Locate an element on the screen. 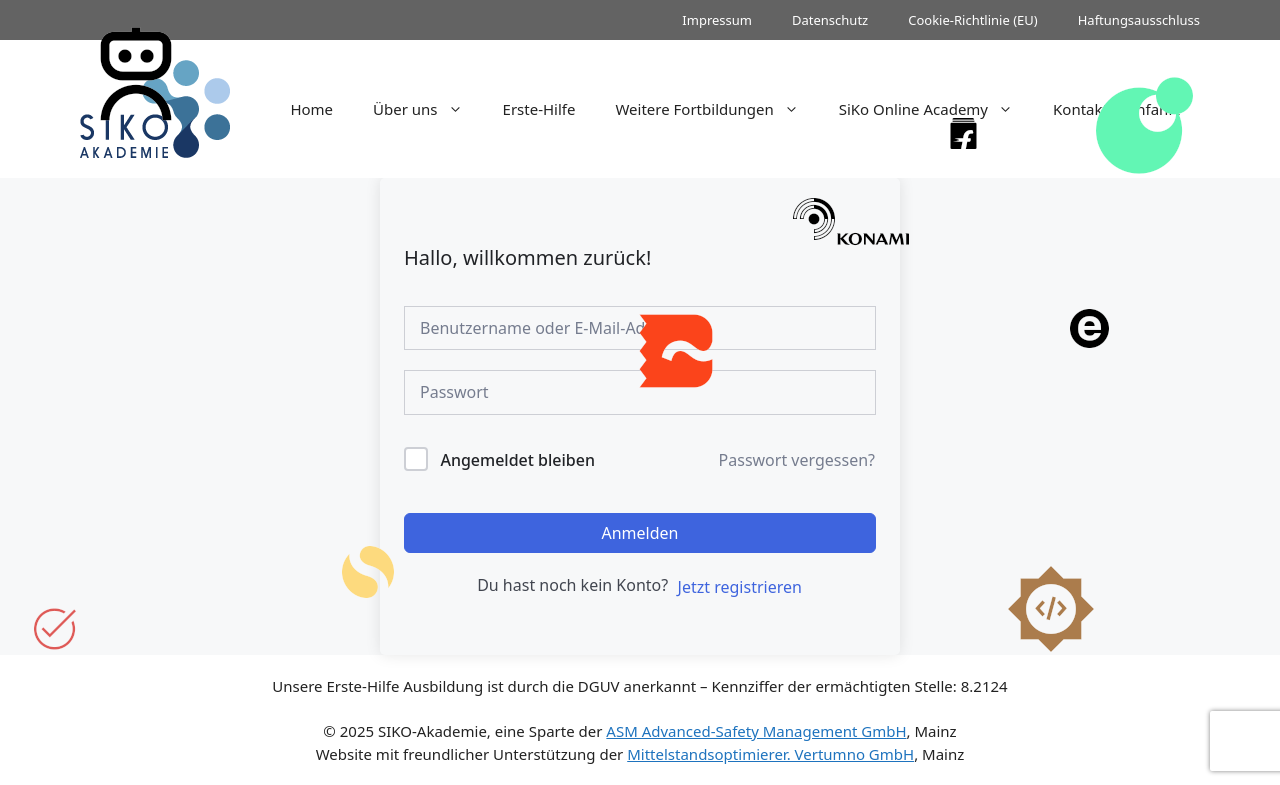 Image resolution: width=1280 pixels, height=785 pixels. access AI assistant or chatbot feature is located at coordinates (136, 76).